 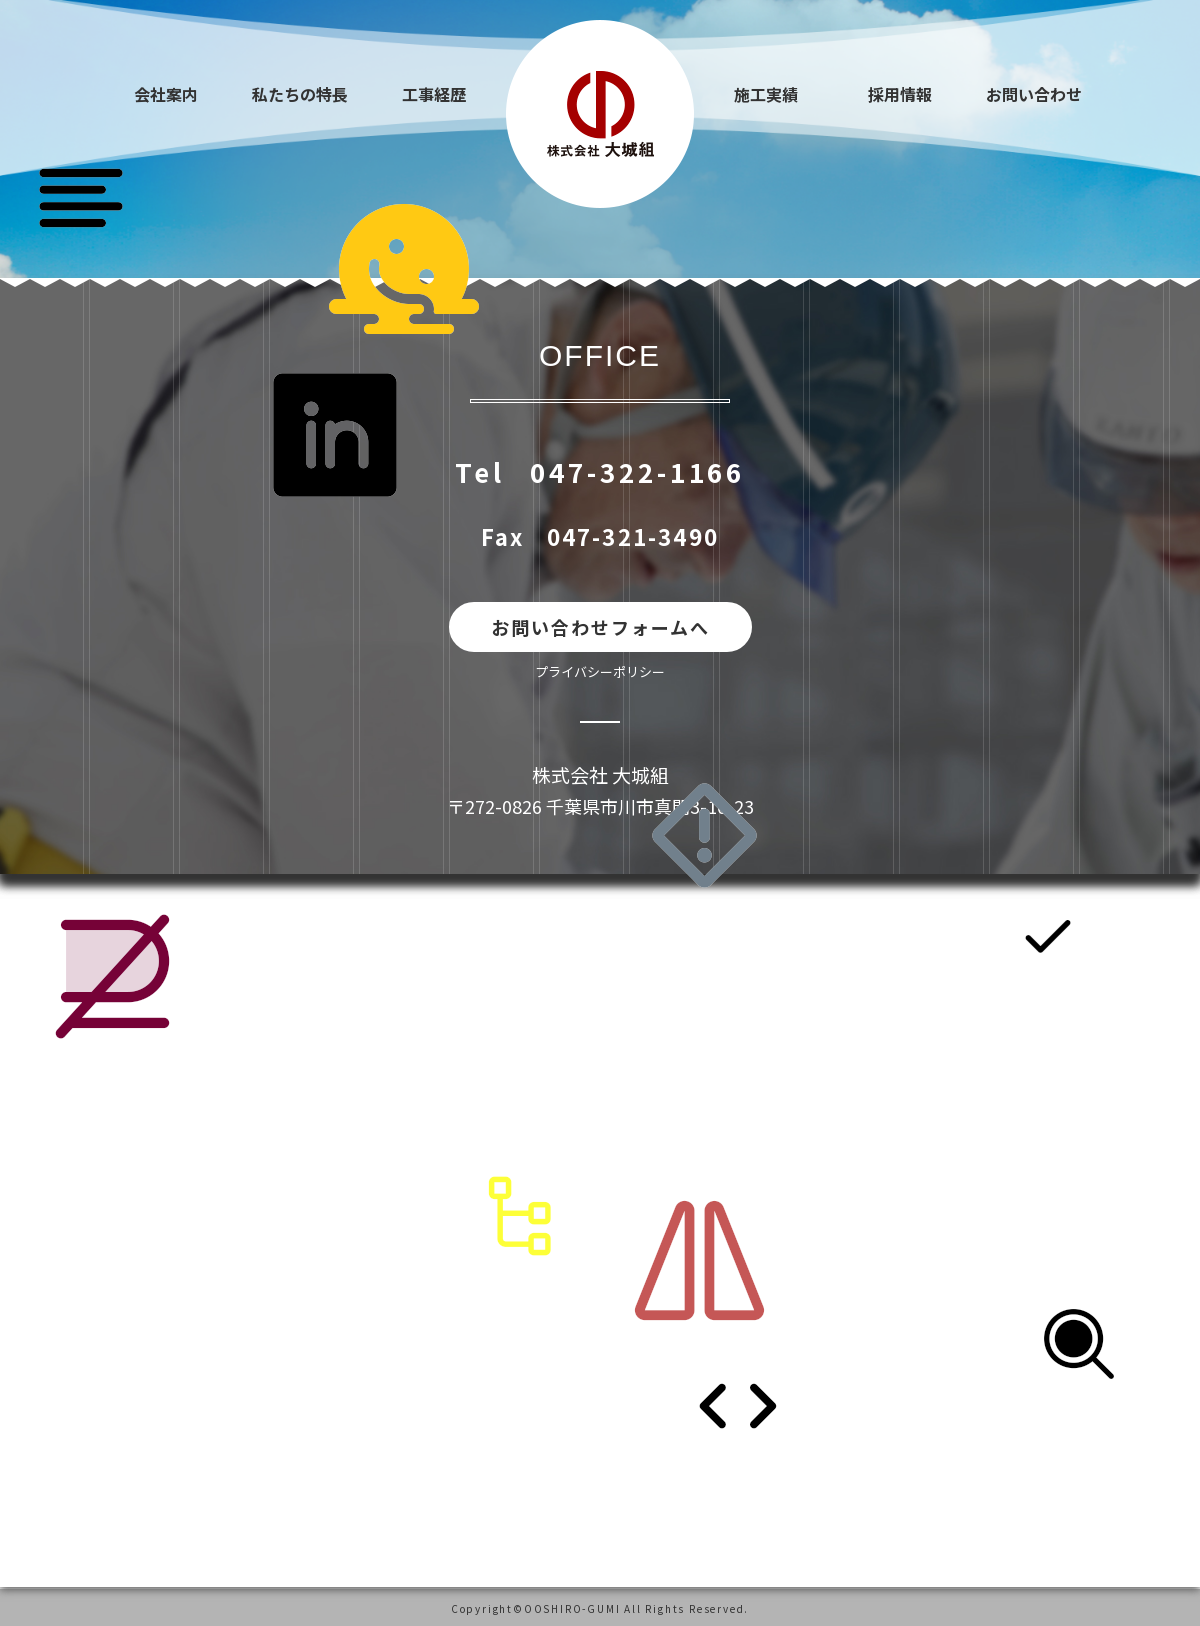 What do you see at coordinates (335, 435) in the screenshot?
I see `open LinkedIn profile or app` at bounding box center [335, 435].